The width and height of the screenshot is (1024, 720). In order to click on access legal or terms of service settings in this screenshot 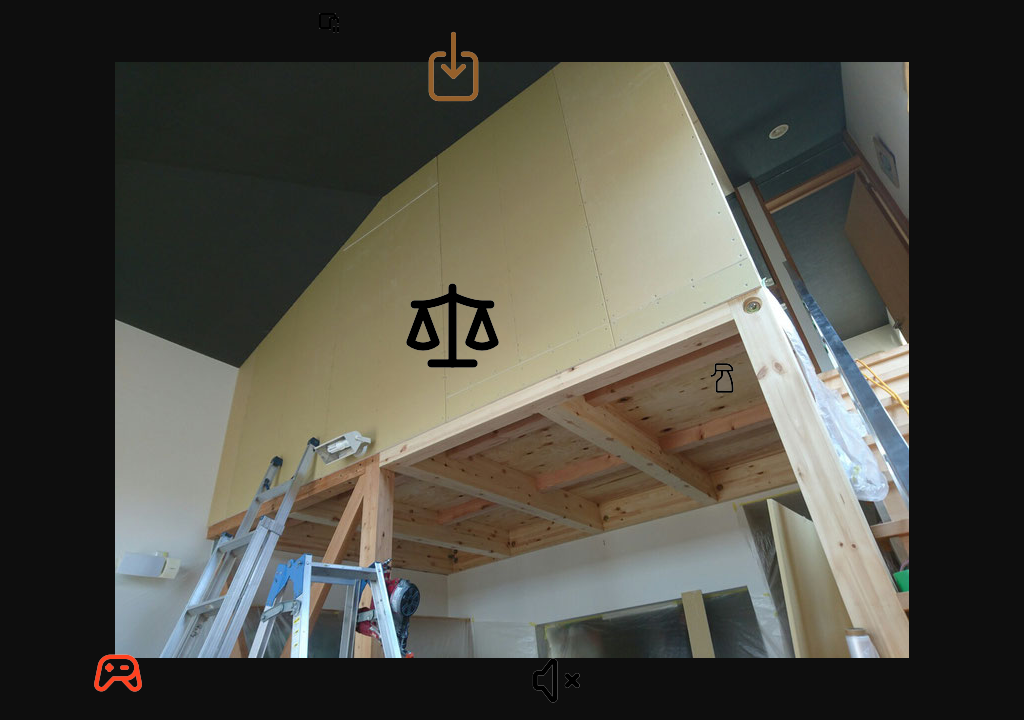, I will do `click(452, 325)`.